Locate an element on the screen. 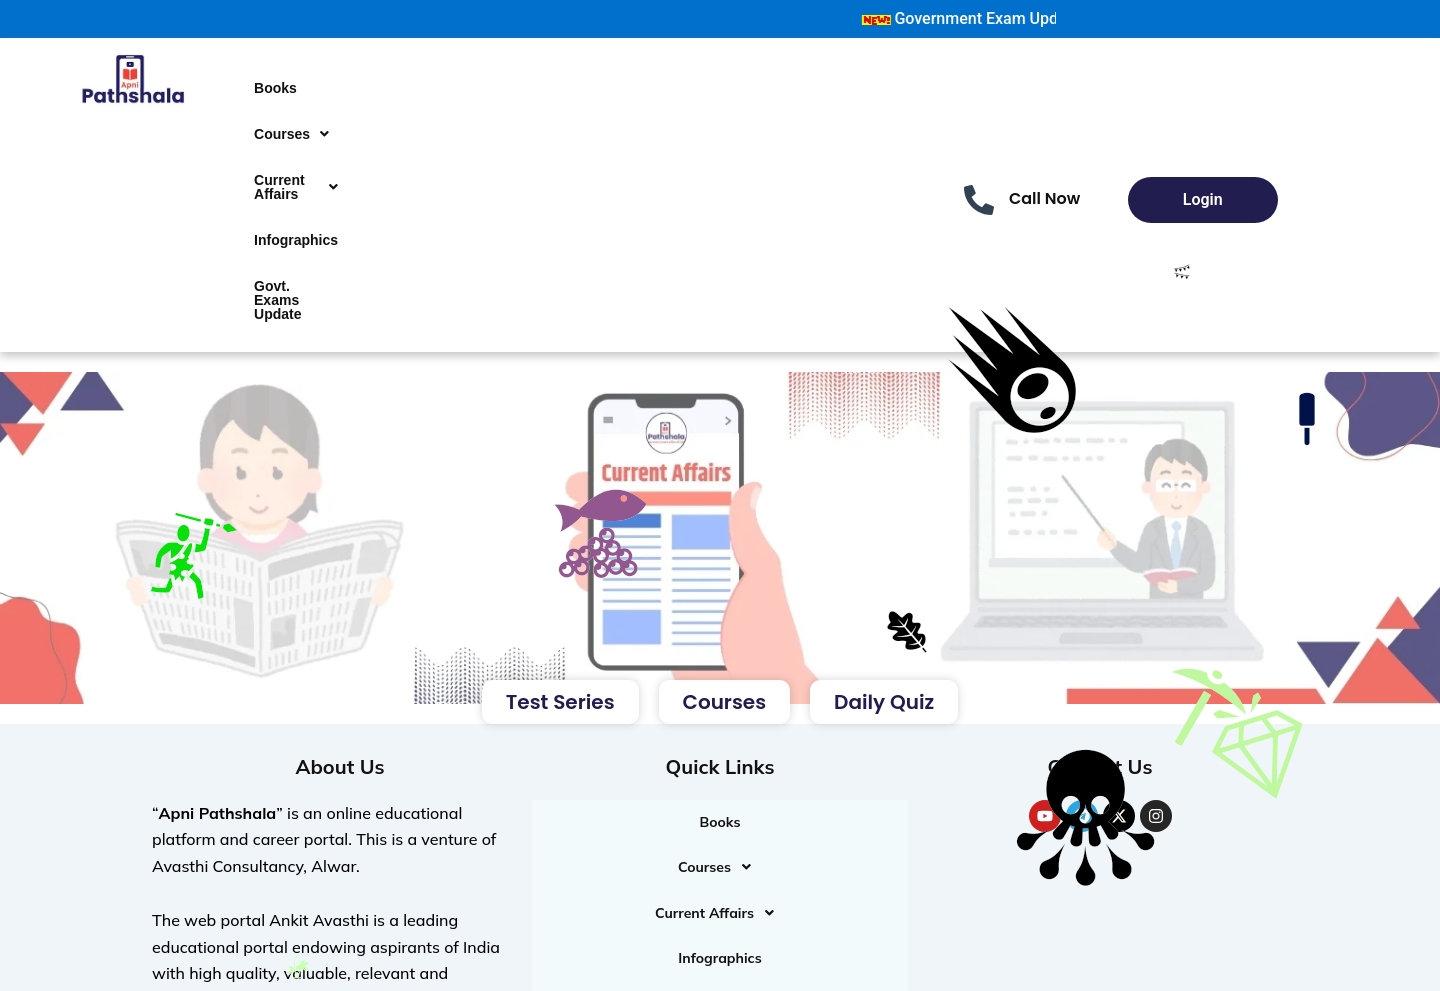 The image size is (1440, 991). select ice pop or popsicle treat is located at coordinates (1307, 419).